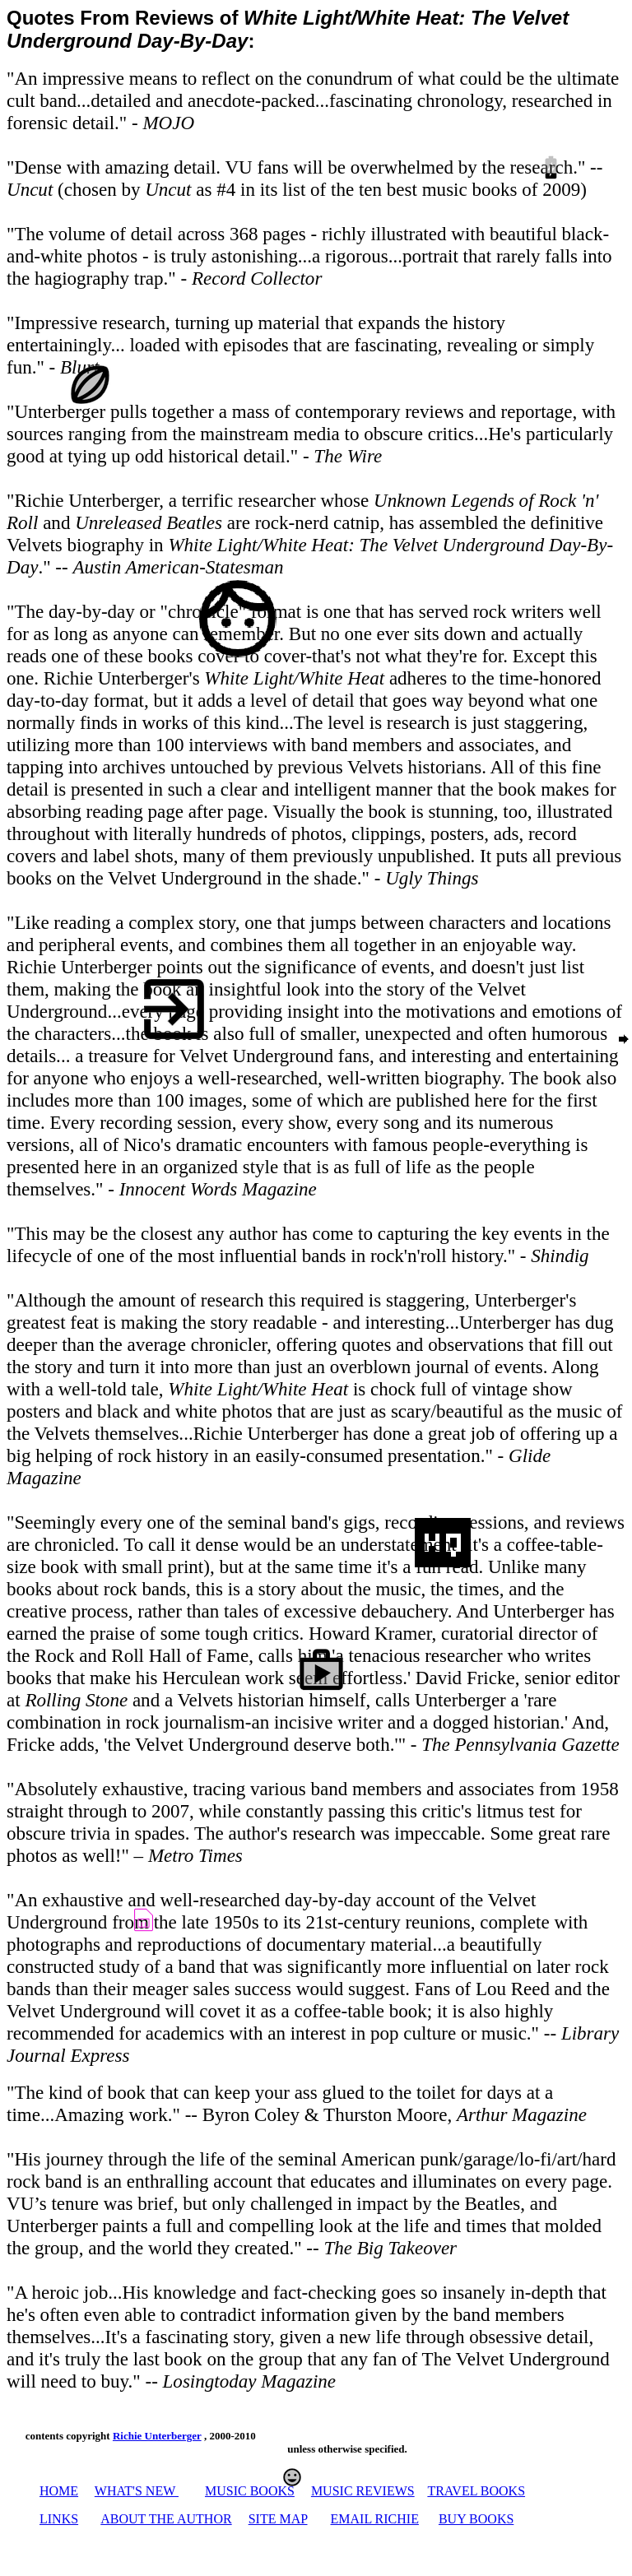 The height and width of the screenshot is (2576, 632). Describe the element at coordinates (174, 1009) in the screenshot. I see `log out of the current session` at that location.